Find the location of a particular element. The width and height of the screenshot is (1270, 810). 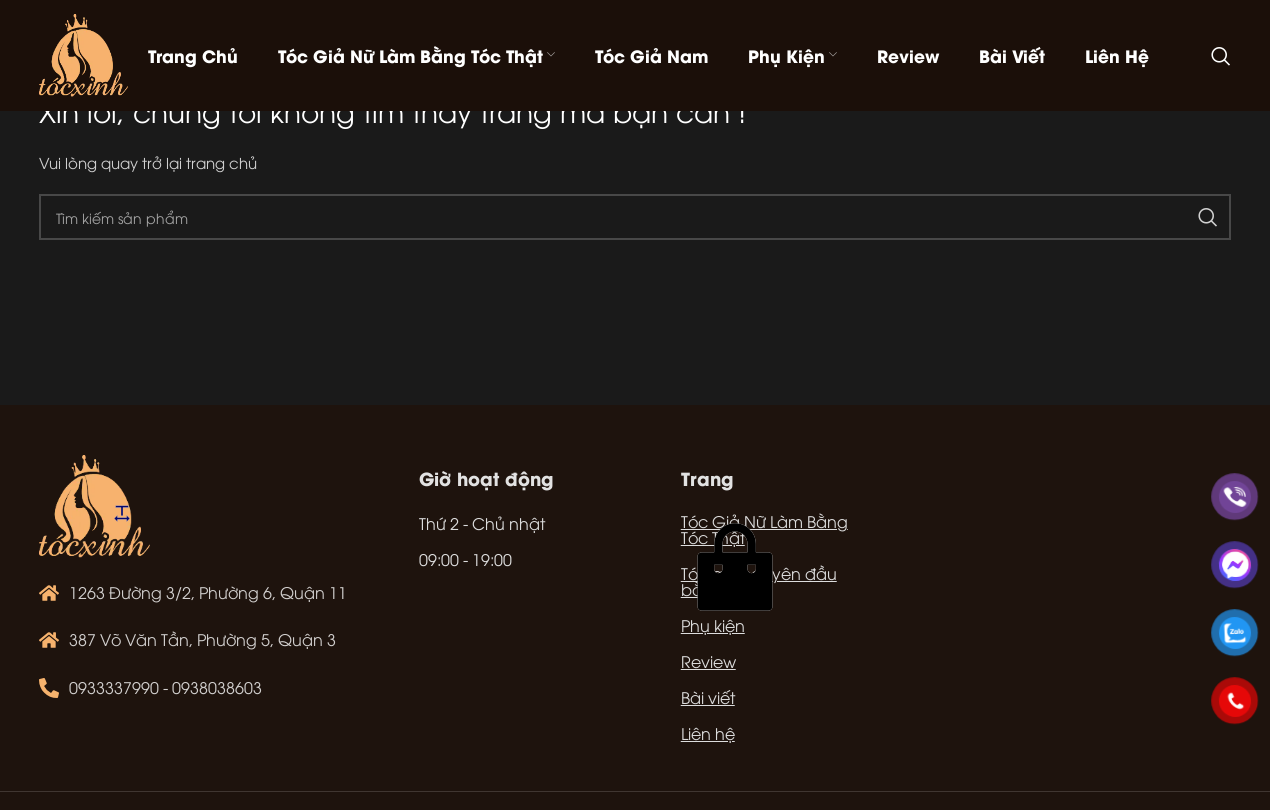

view your shopping bag is located at coordinates (735, 569).